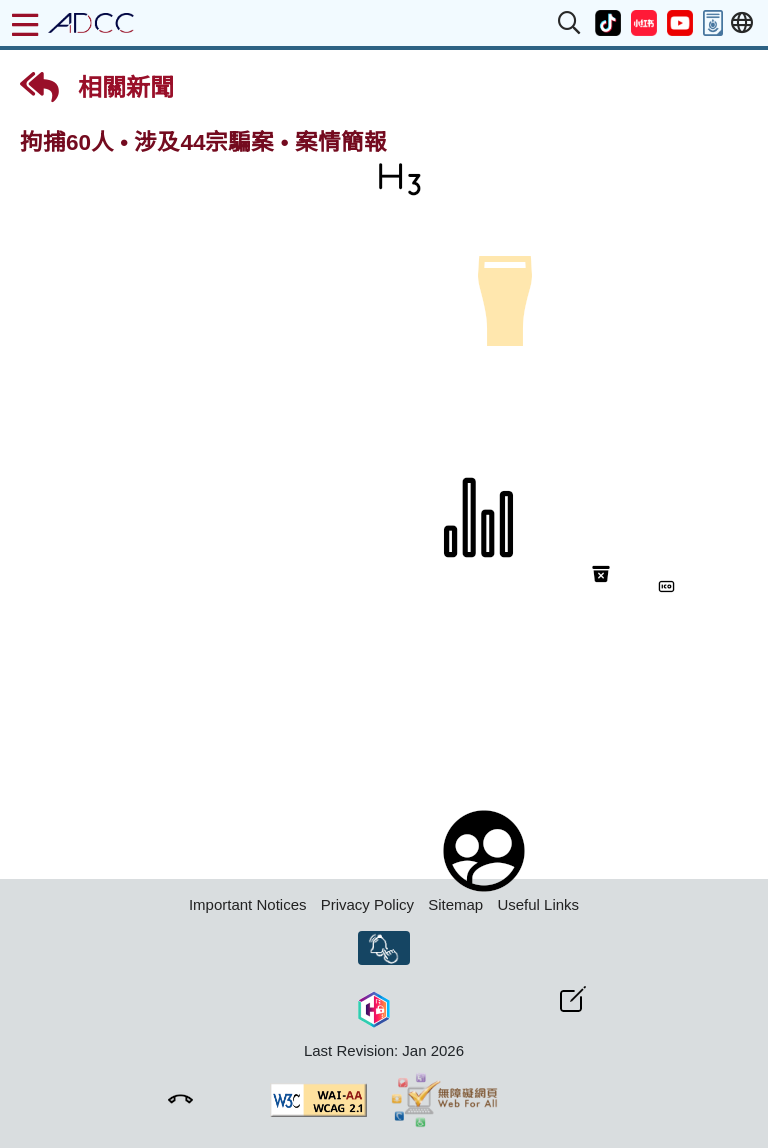 This screenshot has width=768, height=1148. I want to click on view nearby pubs or bars, so click(505, 301).